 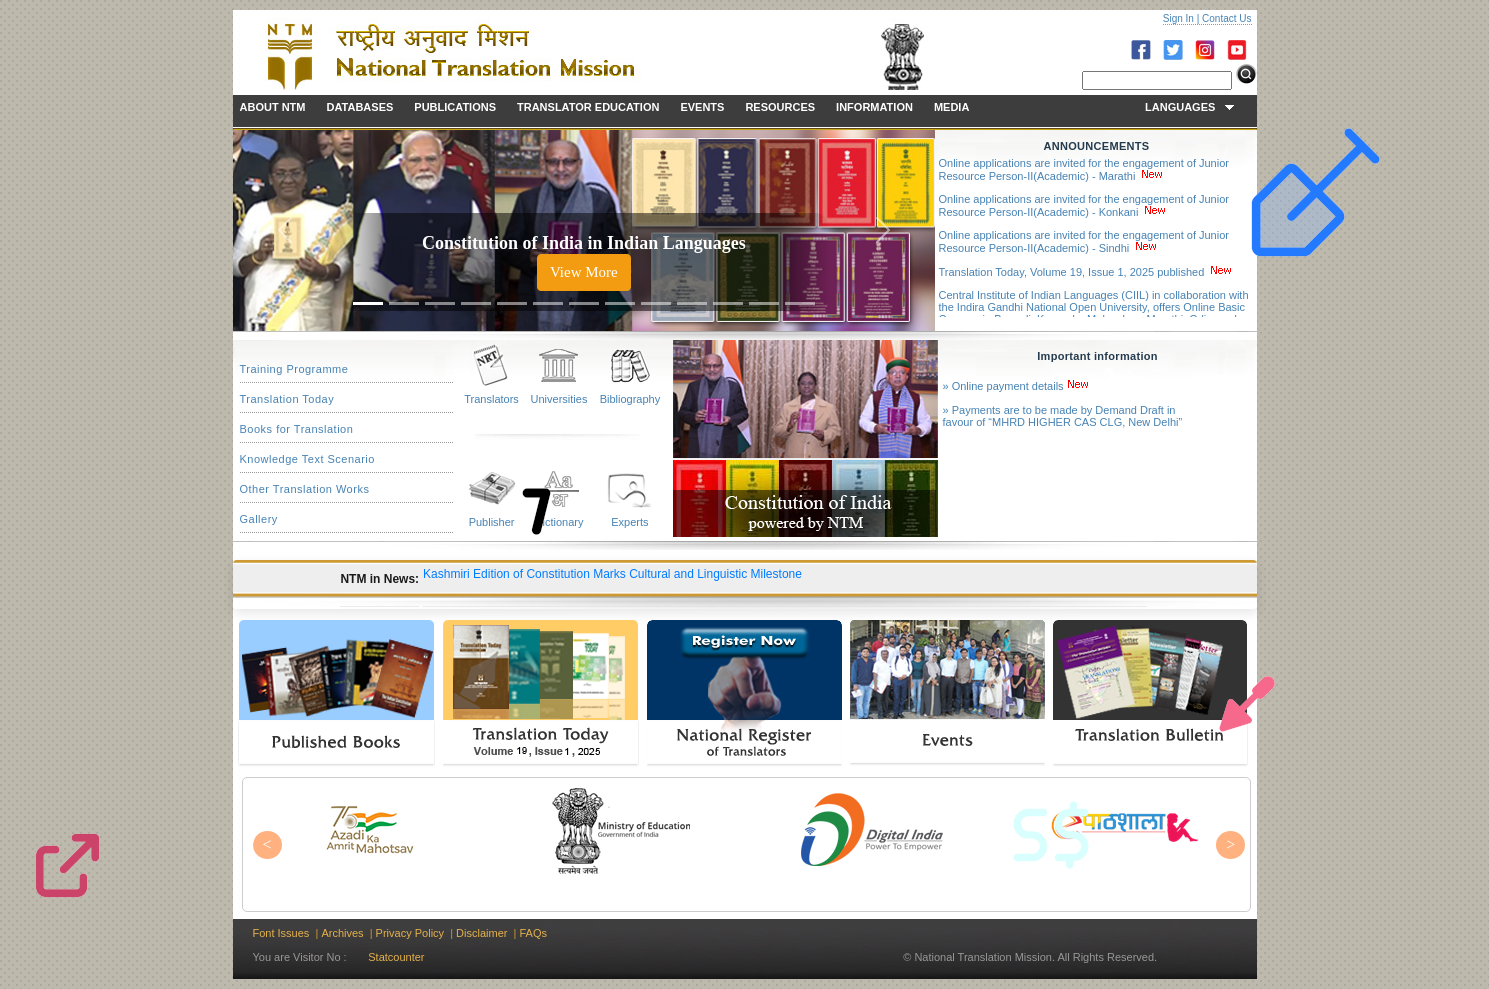 What do you see at coordinates (1313, 194) in the screenshot?
I see `gardening or landscaping tools` at bounding box center [1313, 194].